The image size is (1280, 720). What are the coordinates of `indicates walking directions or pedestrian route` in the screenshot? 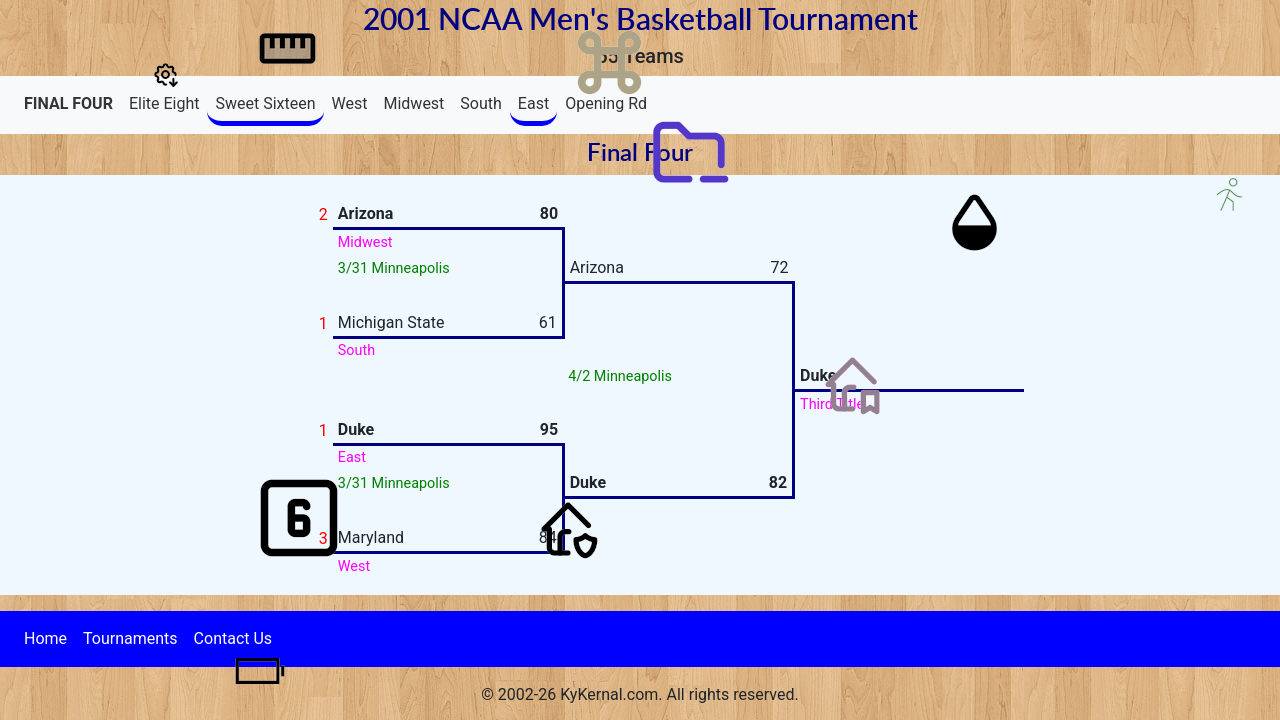 It's located at (1229, 194).